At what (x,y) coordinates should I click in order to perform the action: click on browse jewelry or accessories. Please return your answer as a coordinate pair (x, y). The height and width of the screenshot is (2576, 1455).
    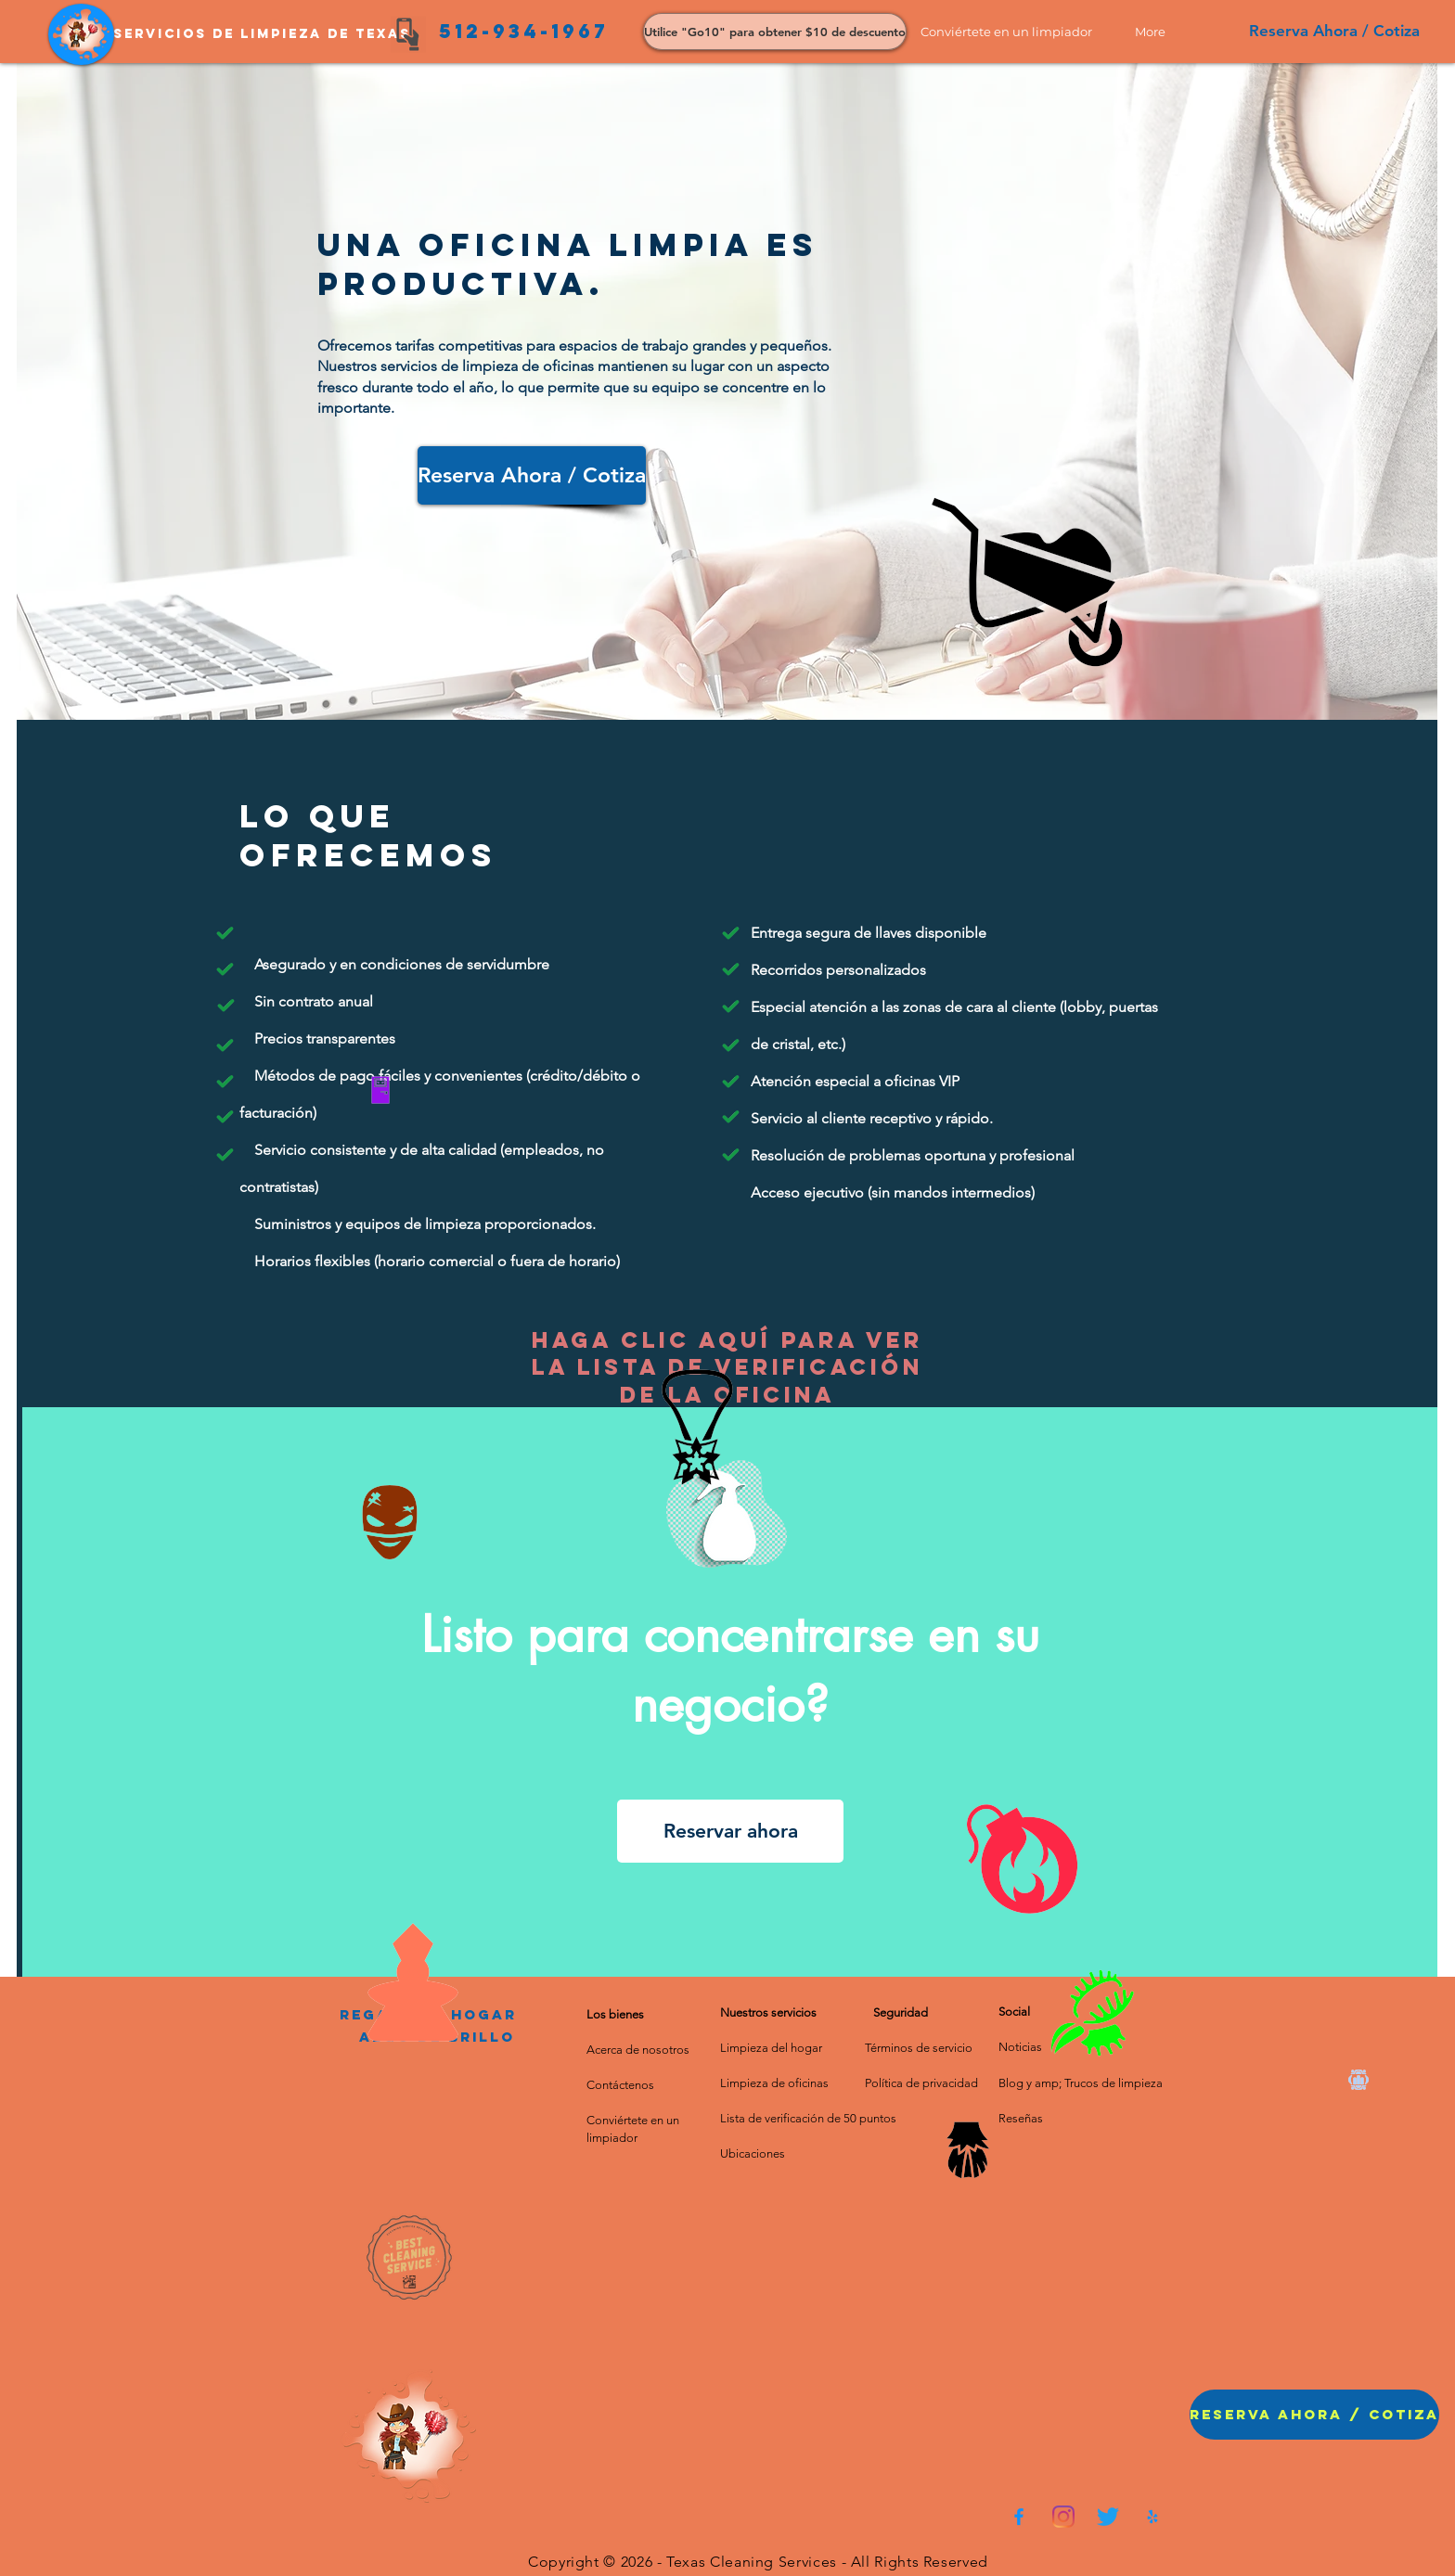
    Looking at the image, I should click on (697, 1427).